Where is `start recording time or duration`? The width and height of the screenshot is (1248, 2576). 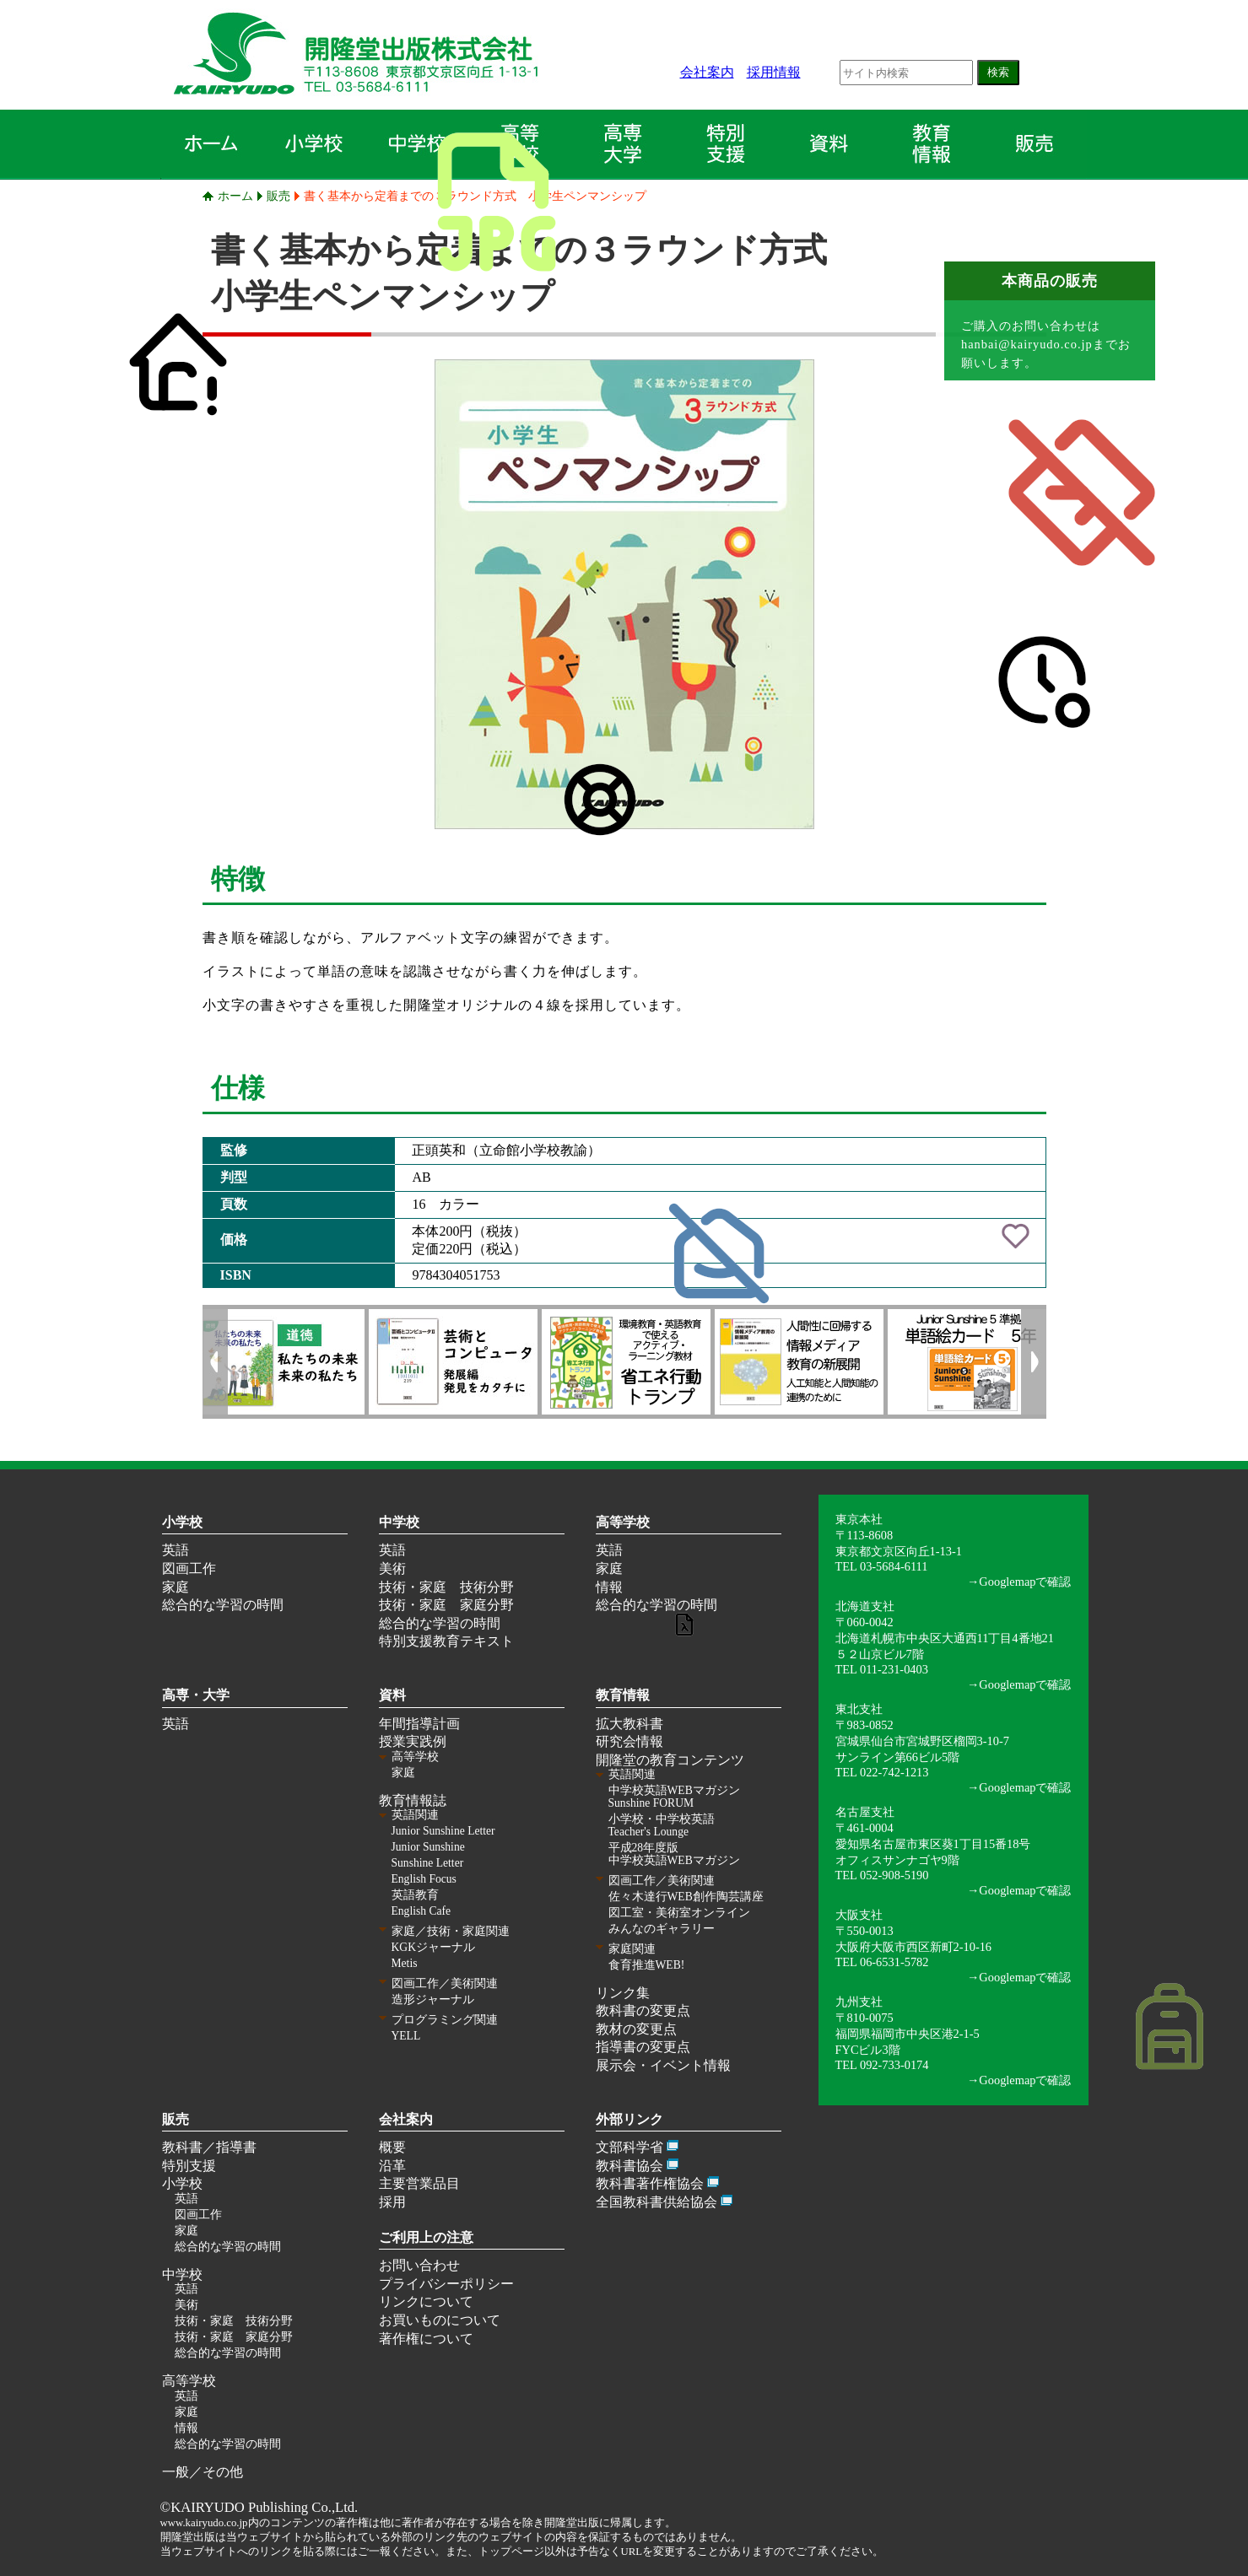 start recording time or duration is located at coordinates (1042, 680).